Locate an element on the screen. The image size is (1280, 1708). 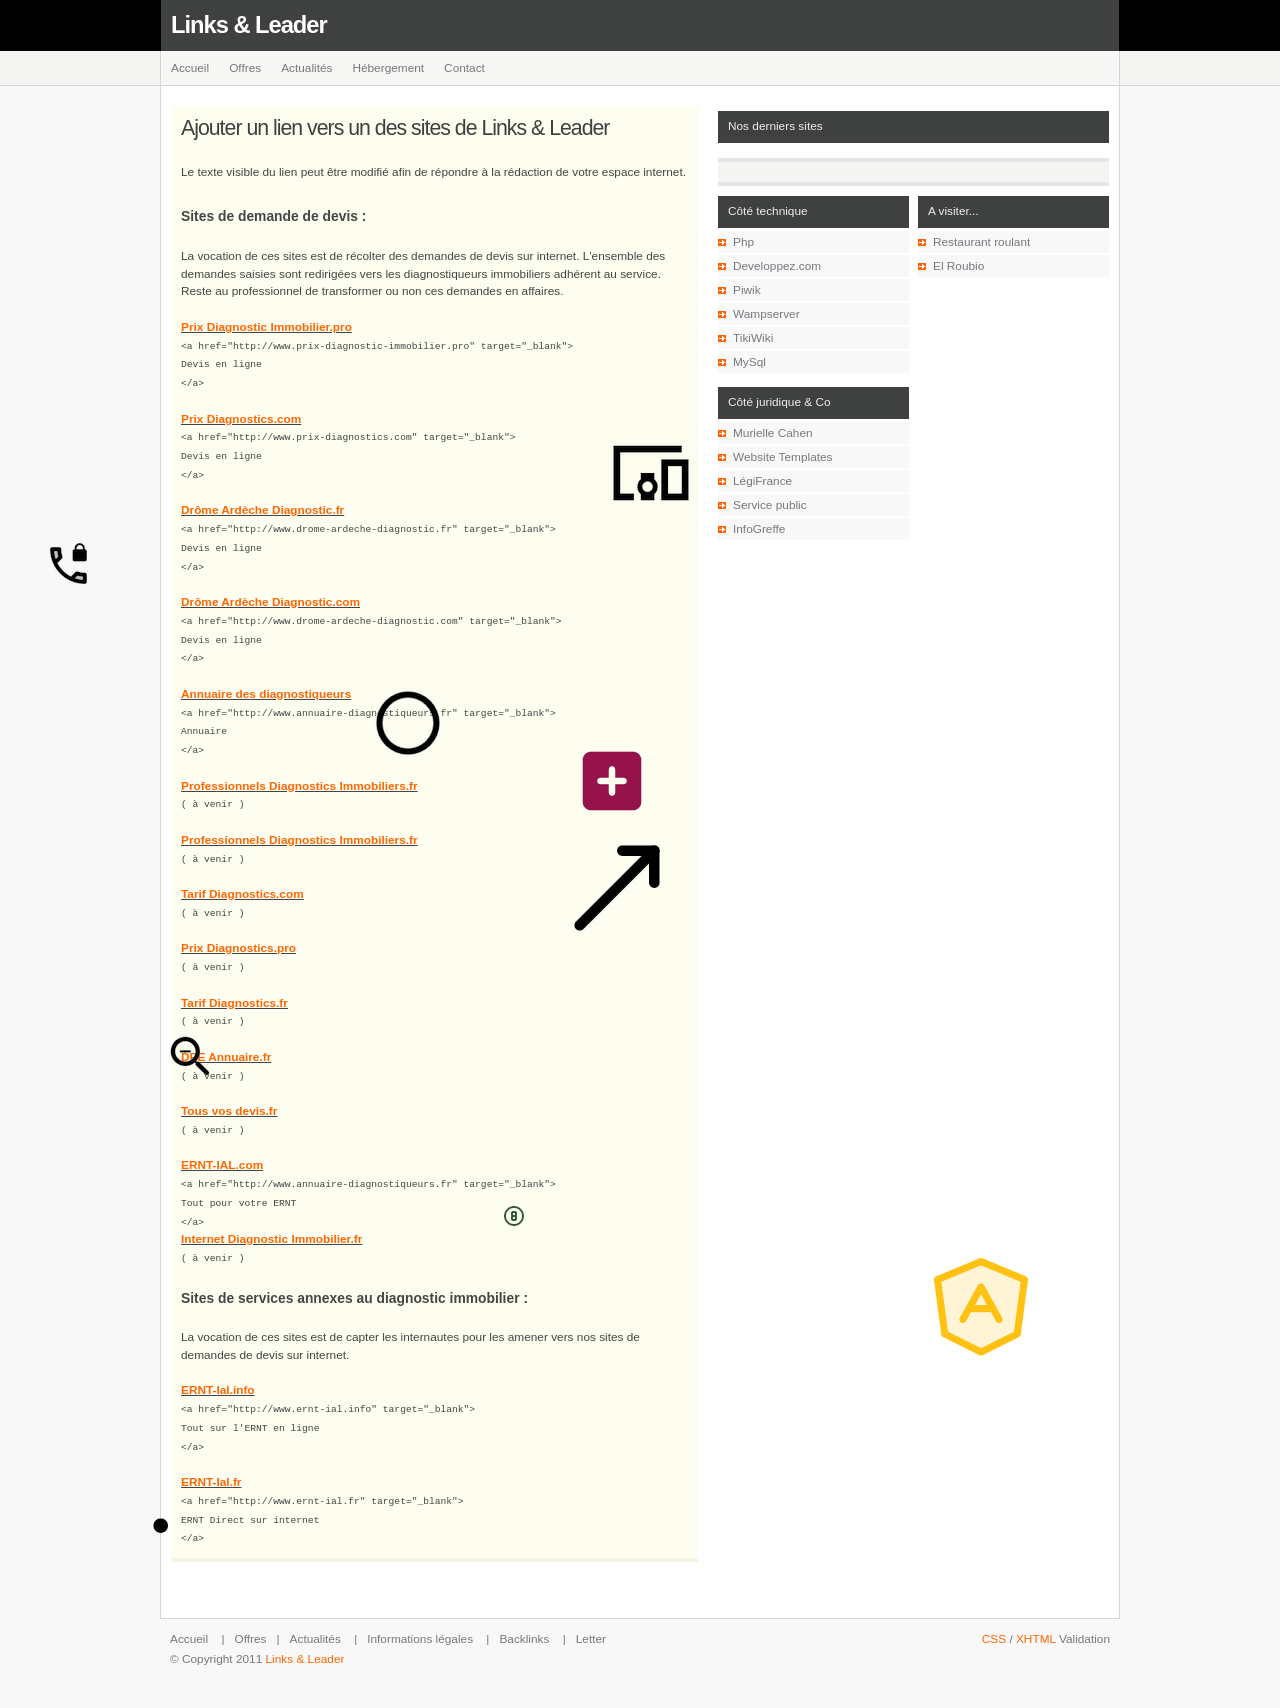
indicates step 8 in a multi-step process is located at coordinates (514, 1216).